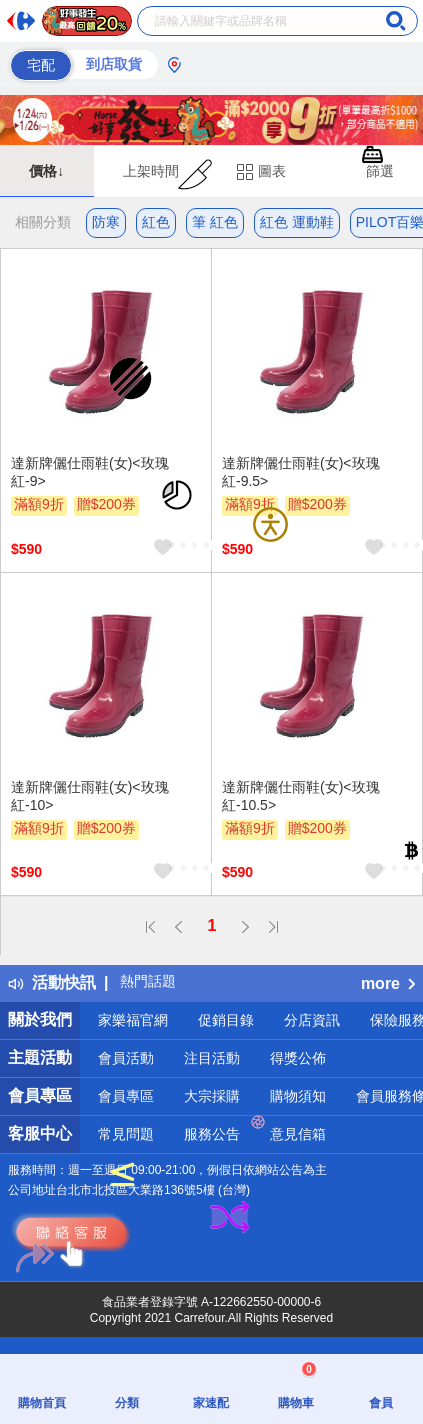 This screenshot has height=1424, width=423. I want to click on access point of sale system, so click(372, 155).